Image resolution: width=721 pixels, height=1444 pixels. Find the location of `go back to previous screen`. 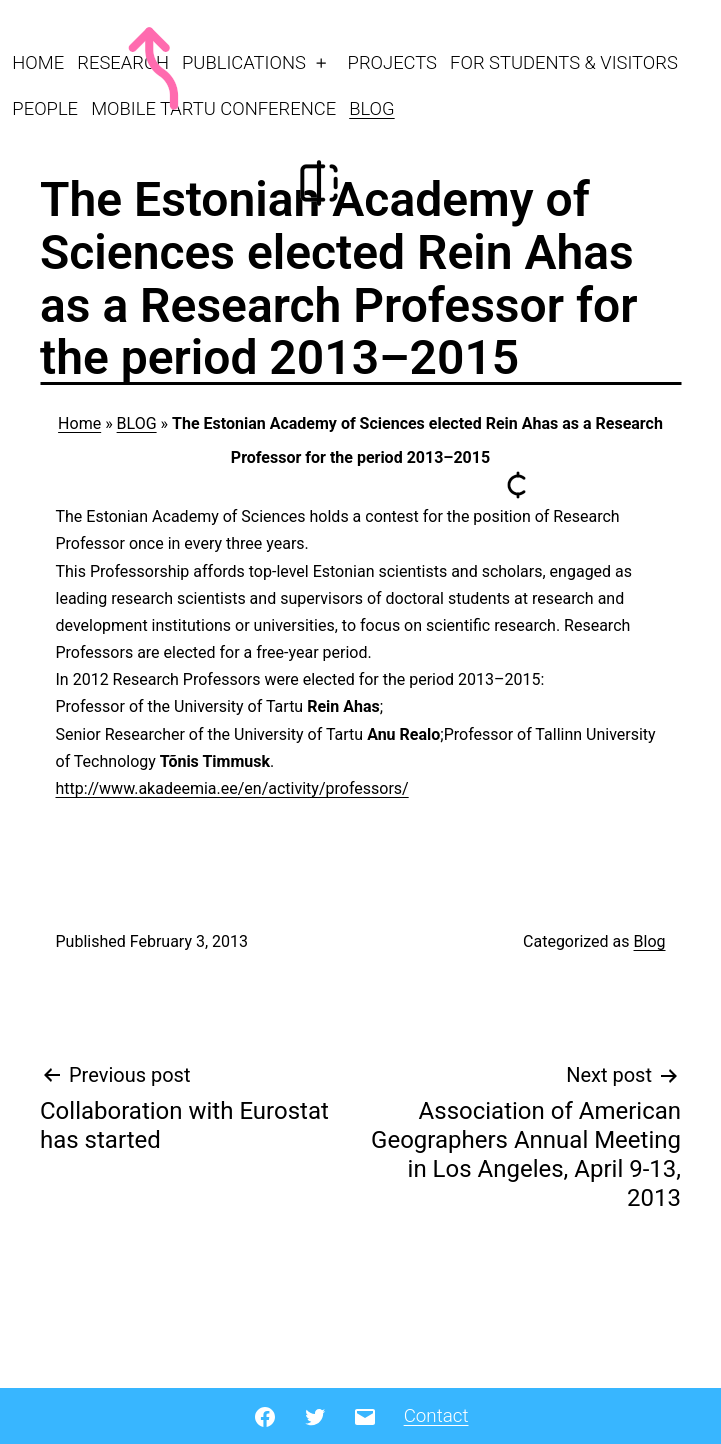

go back to previous screen is located at coordinates (157, 68).